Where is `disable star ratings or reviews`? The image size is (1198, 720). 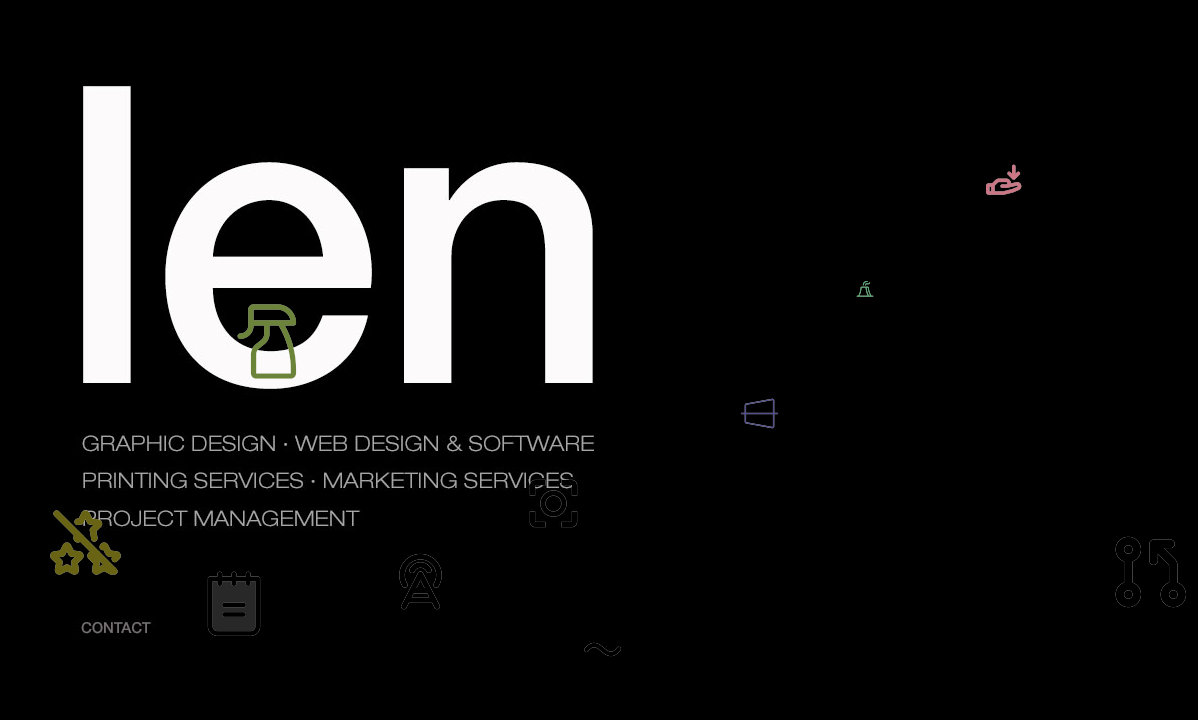 disable star ratings or reviews is located at coordinates (85, 542).